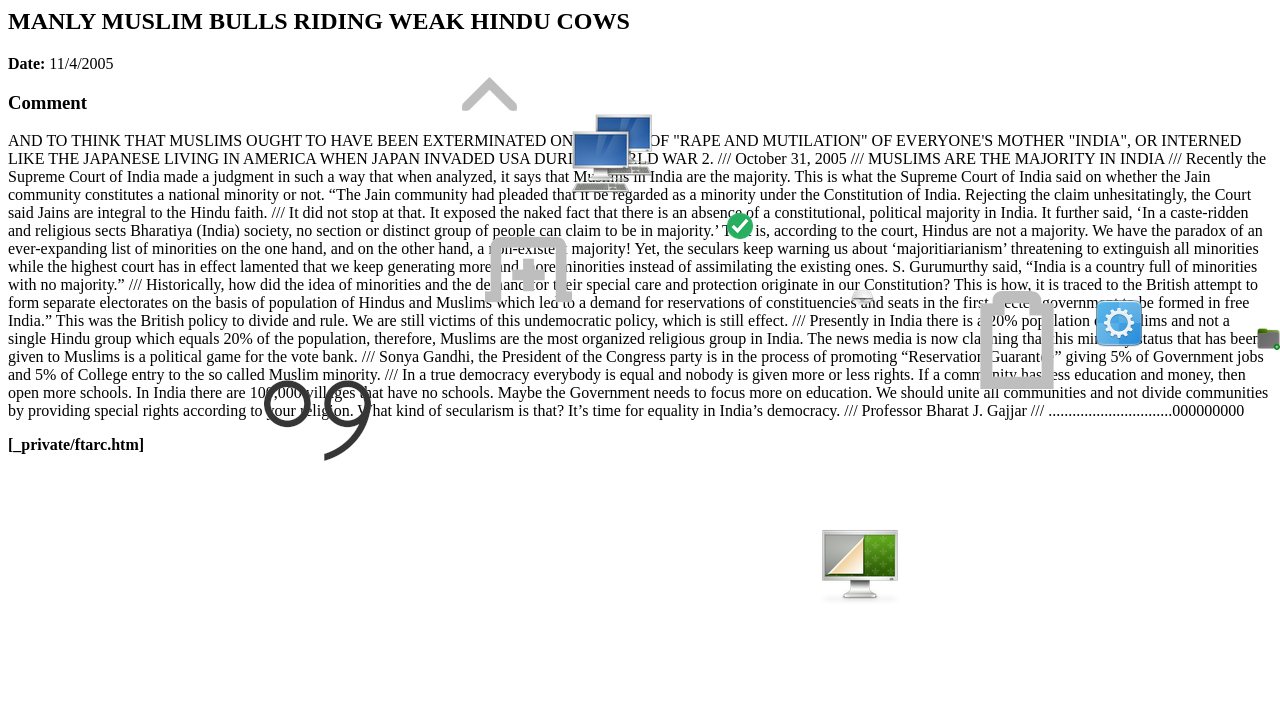 The image size is (1280, 720). Describe the element at coordinates (1268, 338) in the screenshot. I see `create a new folder` at that location.